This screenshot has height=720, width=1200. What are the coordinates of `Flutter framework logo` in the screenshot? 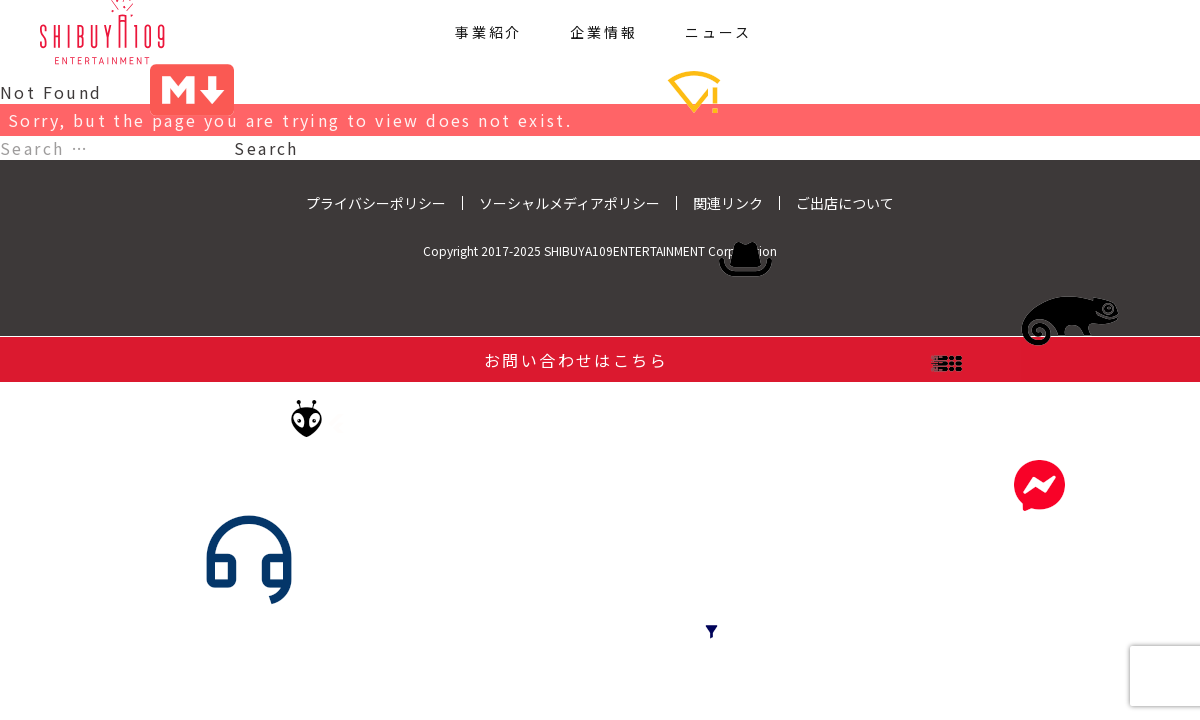 It's located at (336, 423).